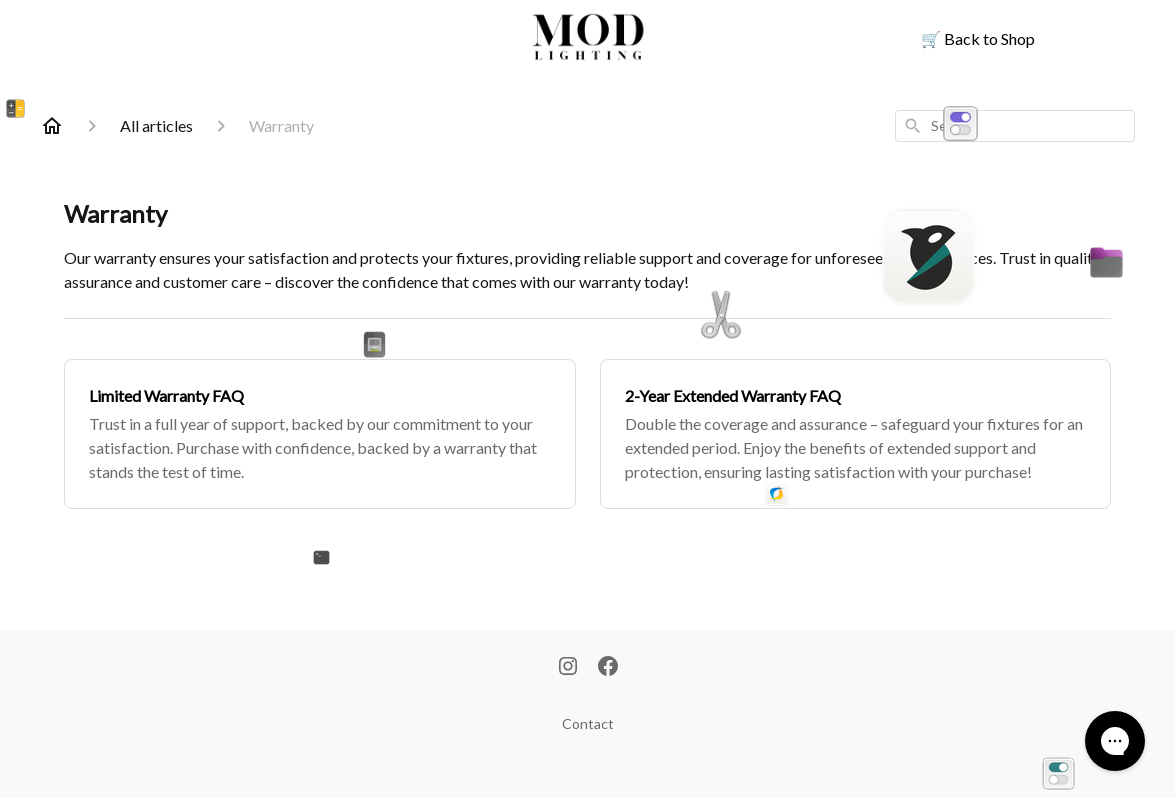 This screenshot has width=1175, height=798. Describe the element at coordinates (321, 557) in the screenshot. I see `open the terminal application` at that location.